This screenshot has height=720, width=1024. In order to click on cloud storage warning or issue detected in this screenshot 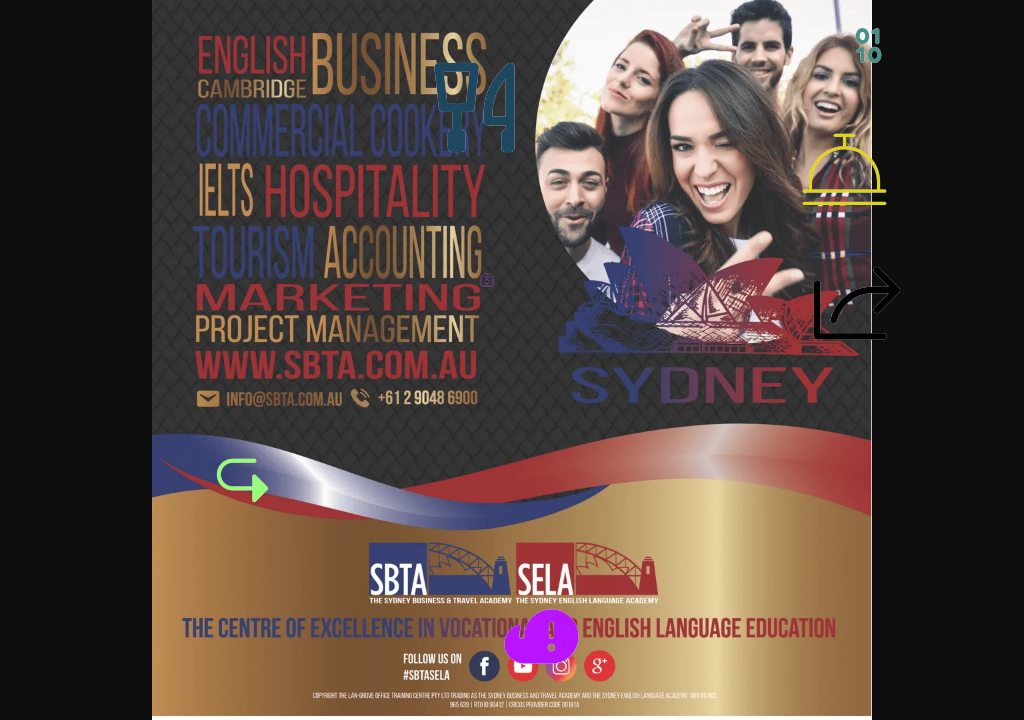, I will do `click(541, 636)`.